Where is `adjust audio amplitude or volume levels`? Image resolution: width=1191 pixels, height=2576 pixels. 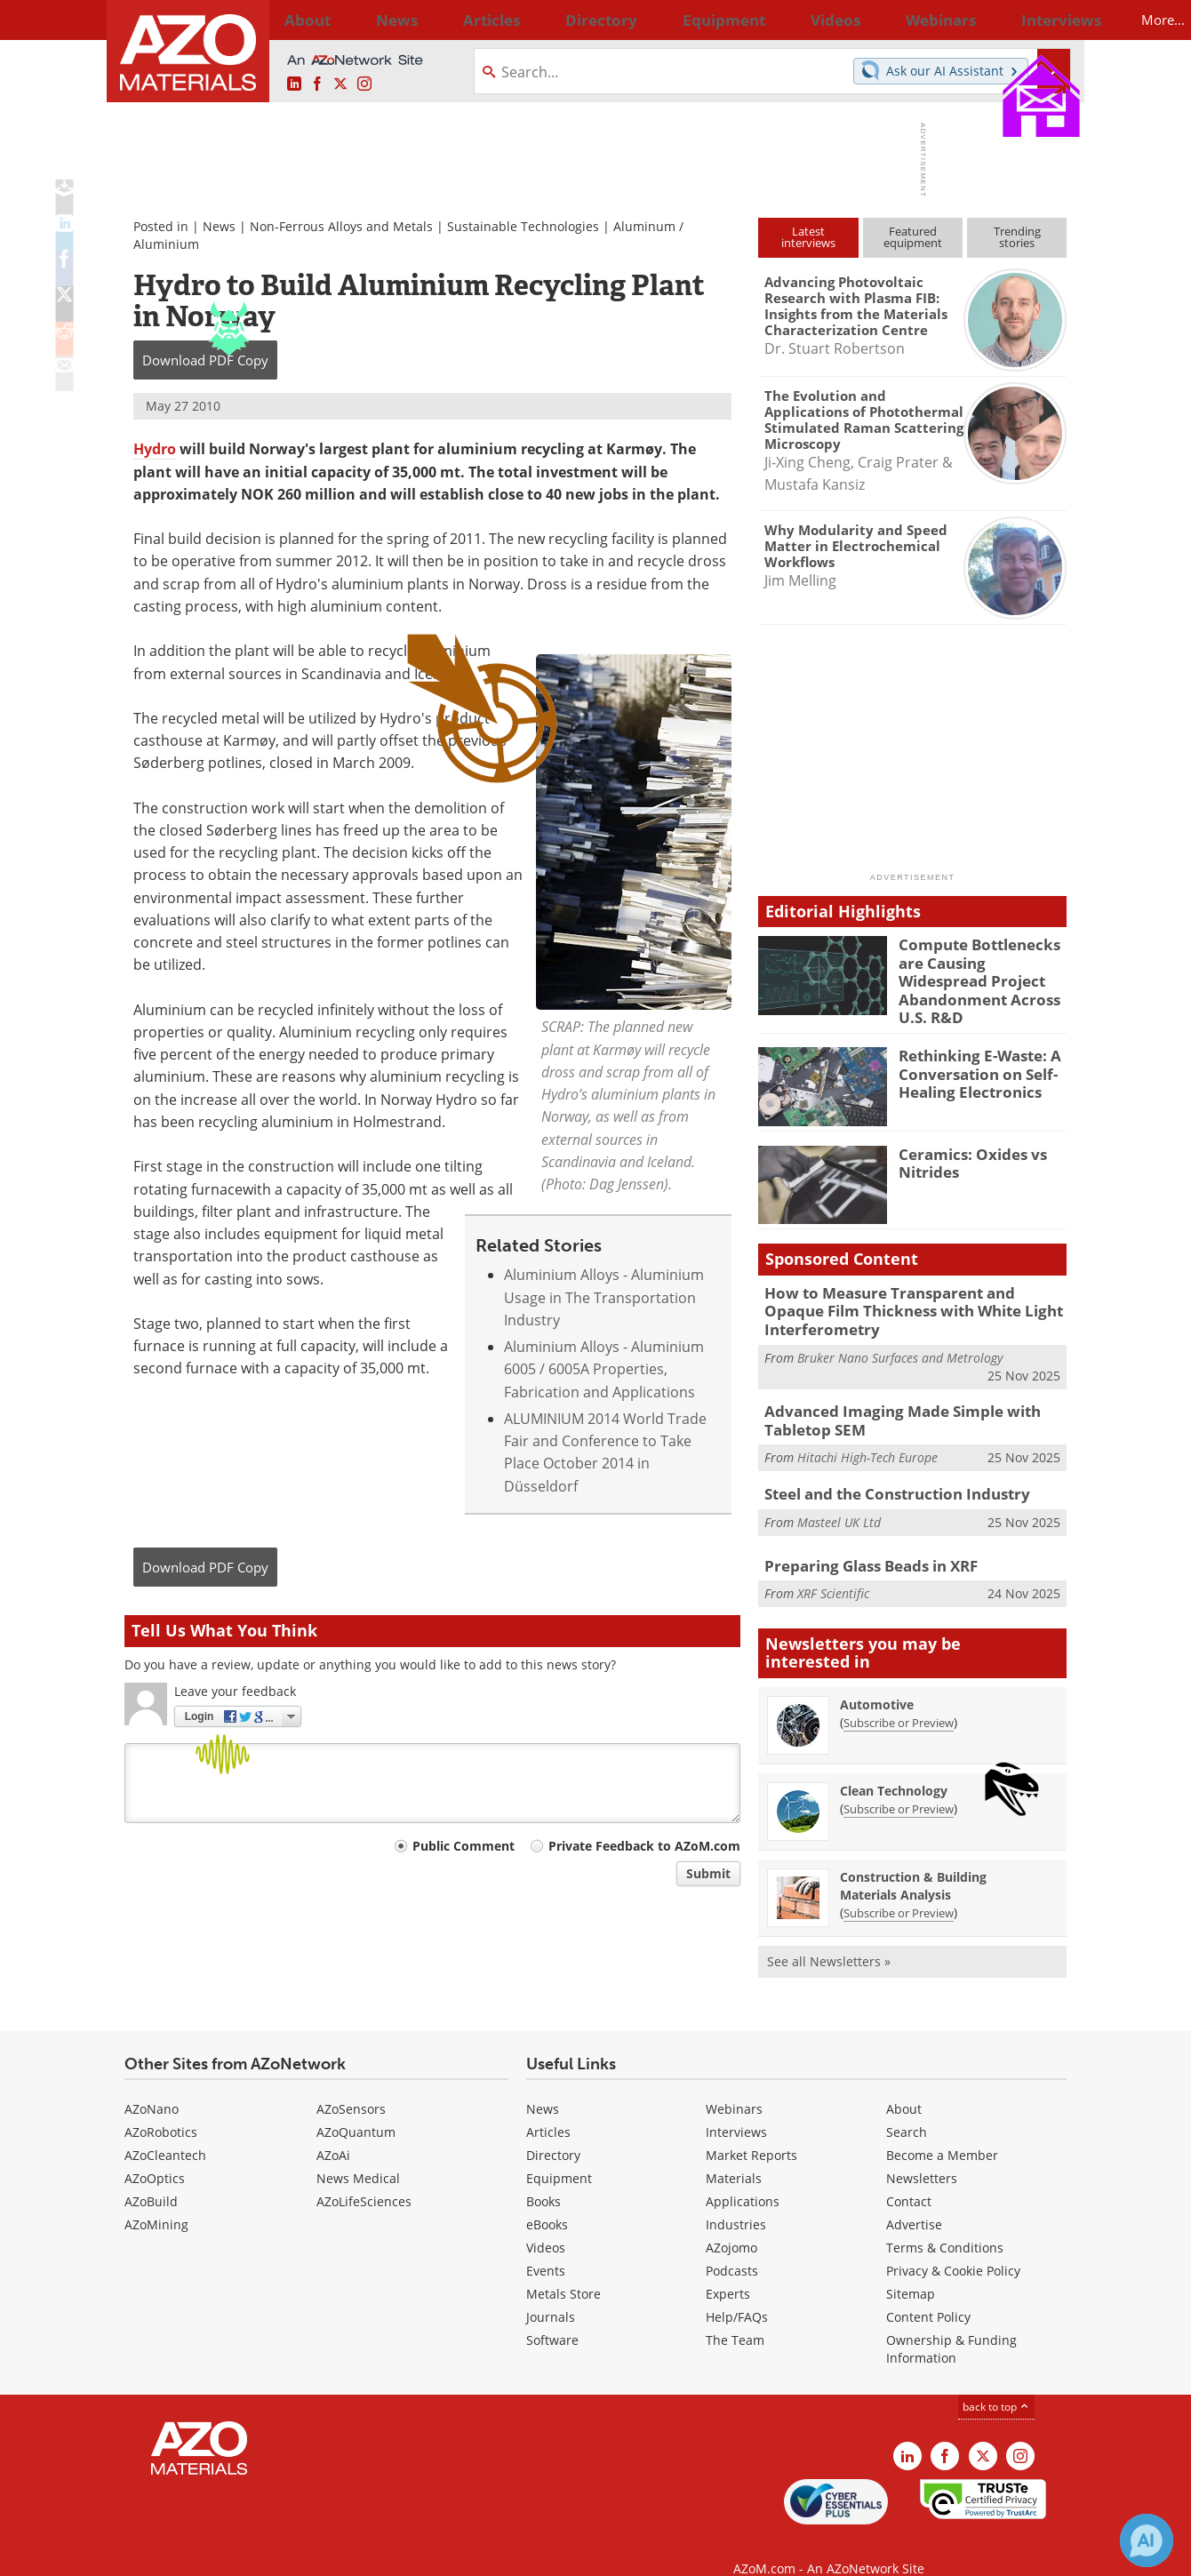
adjust audio amplitude or volume levels is located at coordinates (222, 1754).